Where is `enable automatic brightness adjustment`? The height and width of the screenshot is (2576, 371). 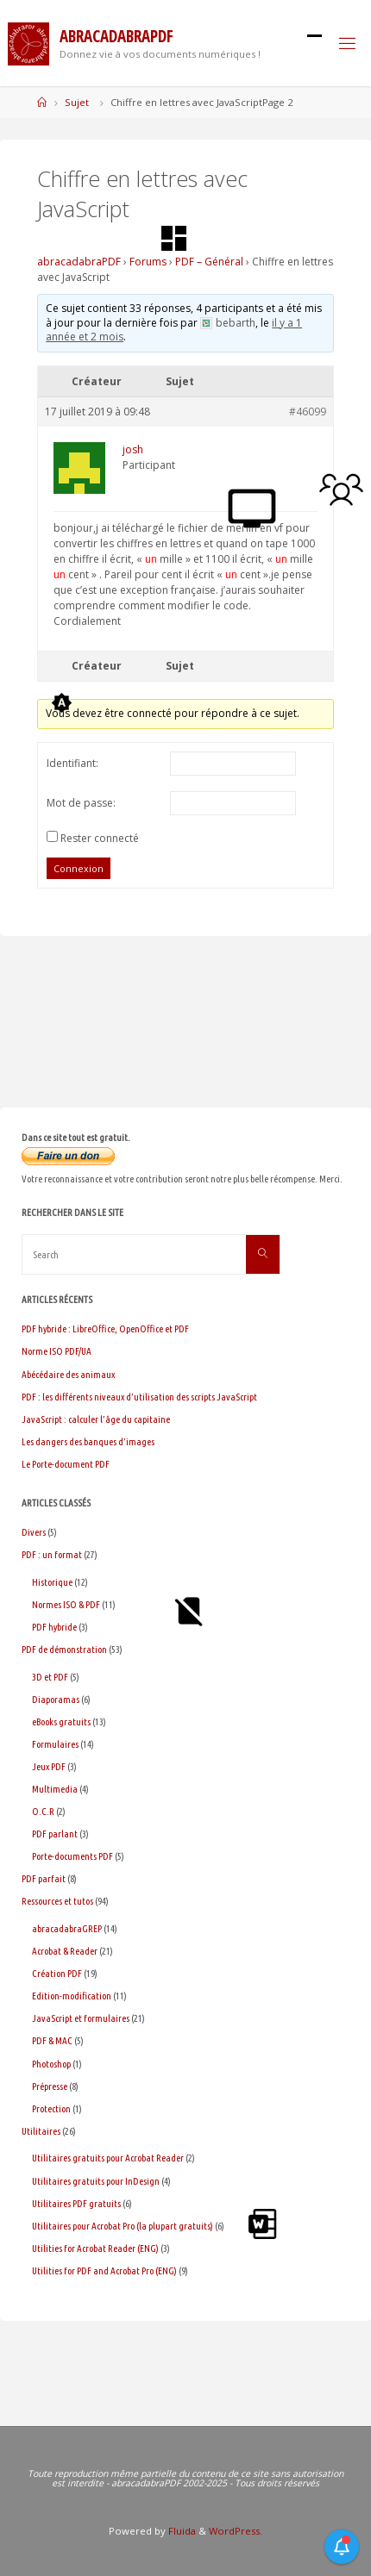
enable automatic brightness adjustment is located at coordinates (61, 702).